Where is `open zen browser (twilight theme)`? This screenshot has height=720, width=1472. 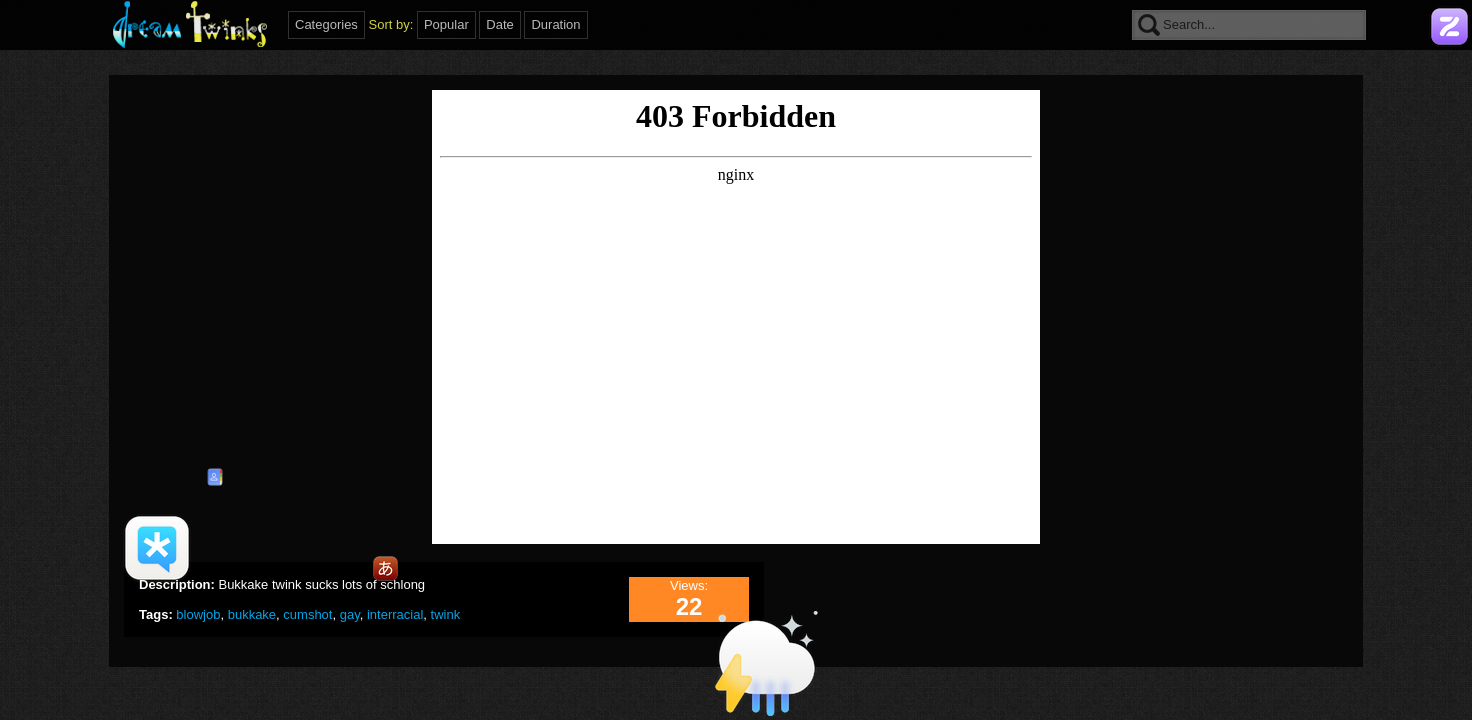
open zen browser (twilight theme) is located at coordinates (1449, 26).